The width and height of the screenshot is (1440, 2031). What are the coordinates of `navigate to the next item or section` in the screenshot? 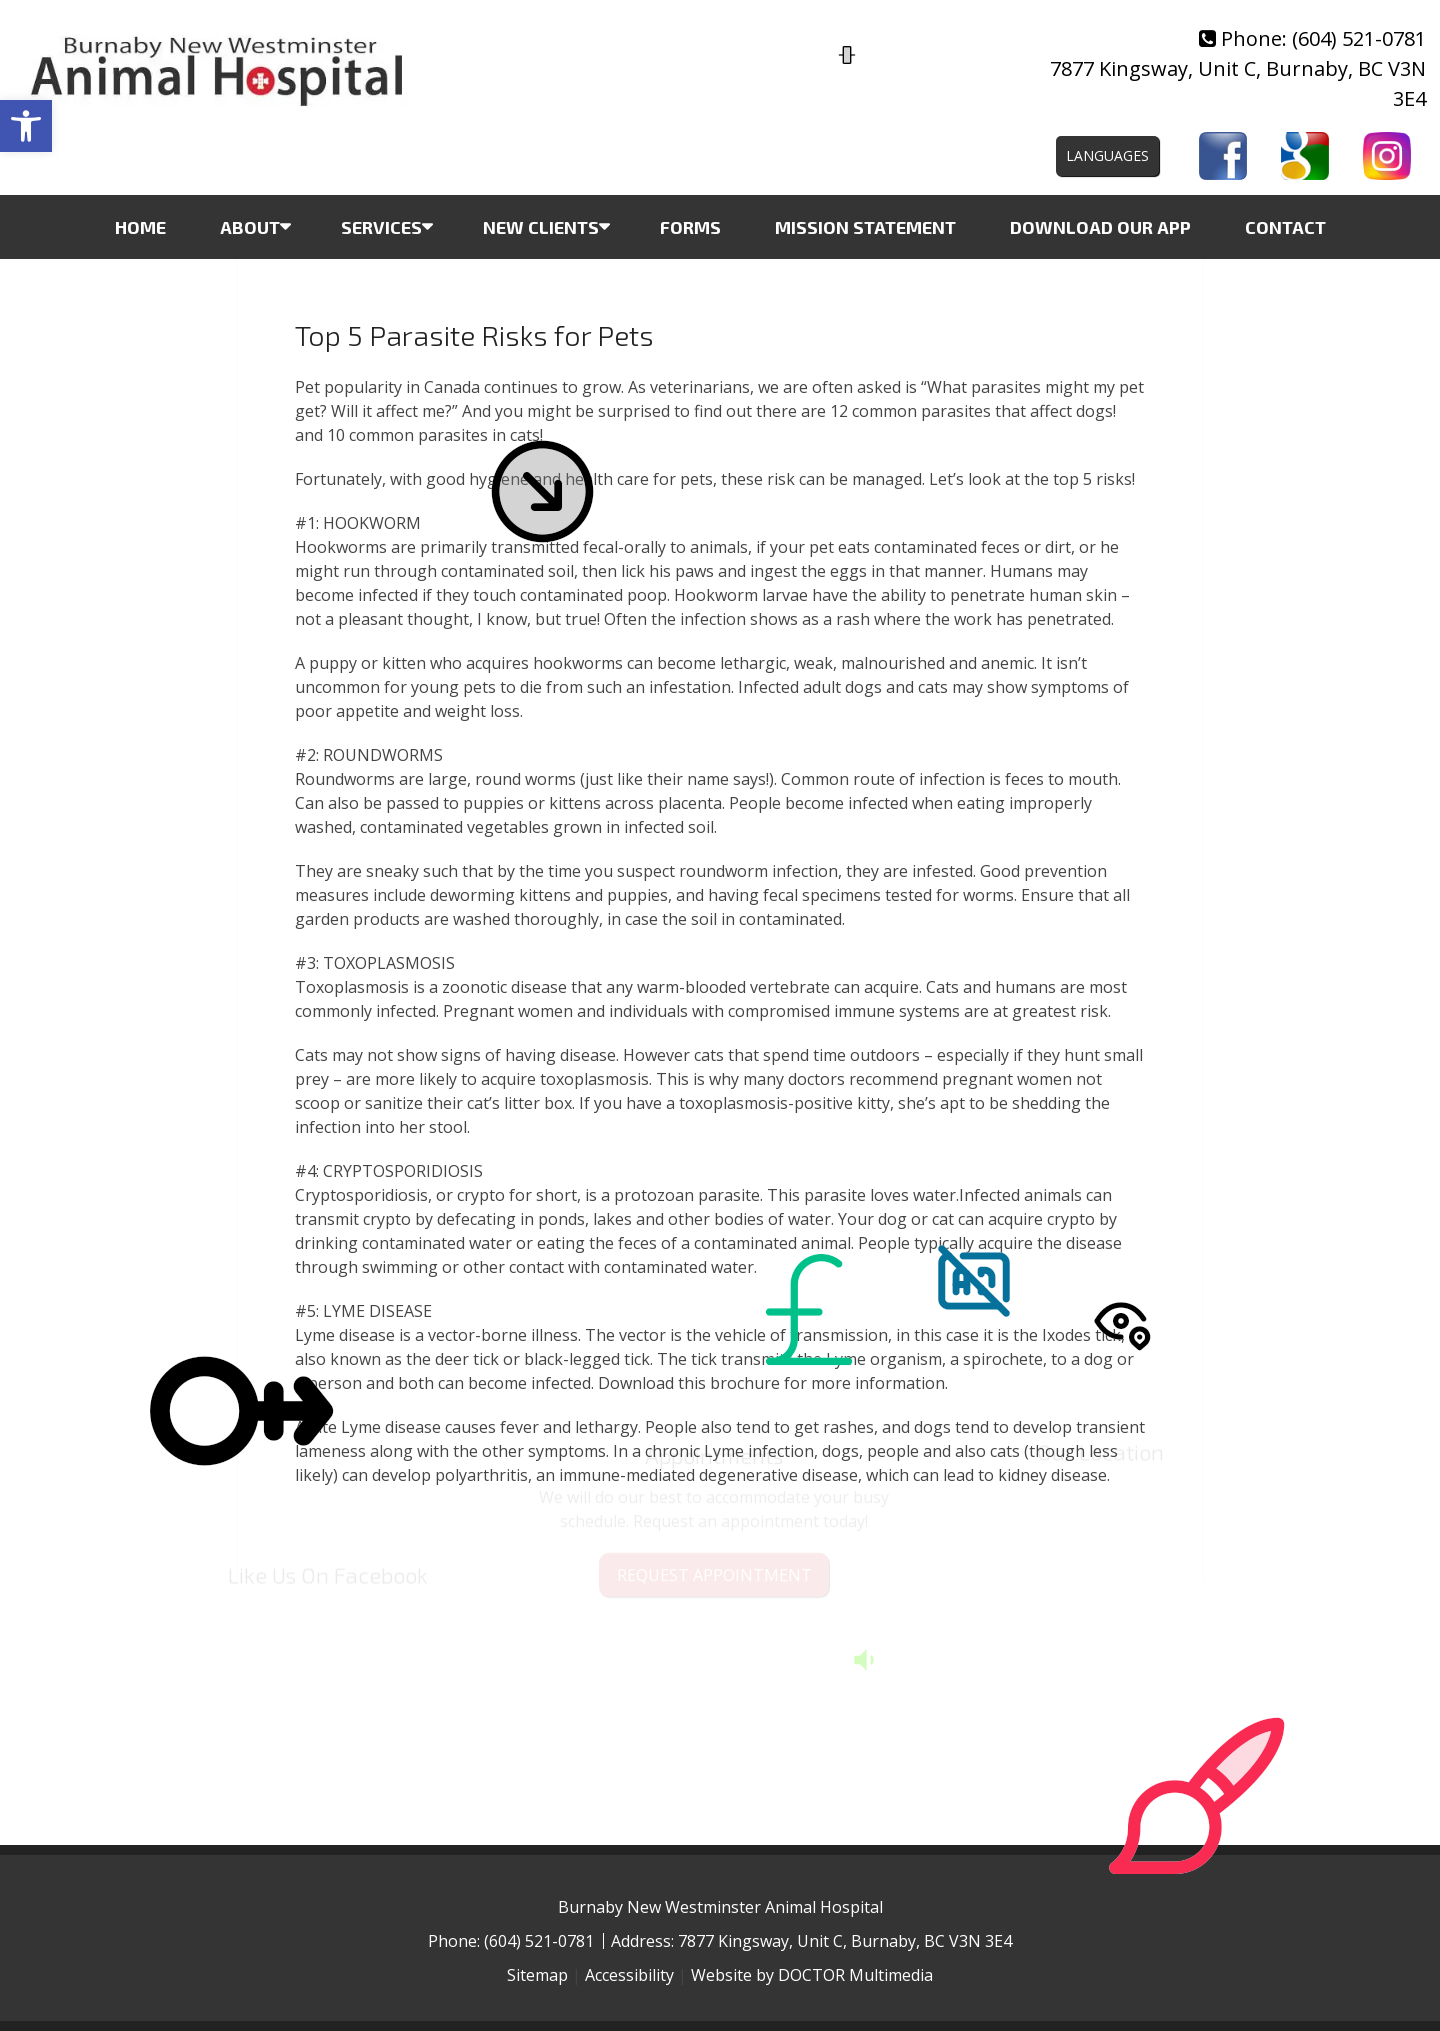 It's located at (542, 491).